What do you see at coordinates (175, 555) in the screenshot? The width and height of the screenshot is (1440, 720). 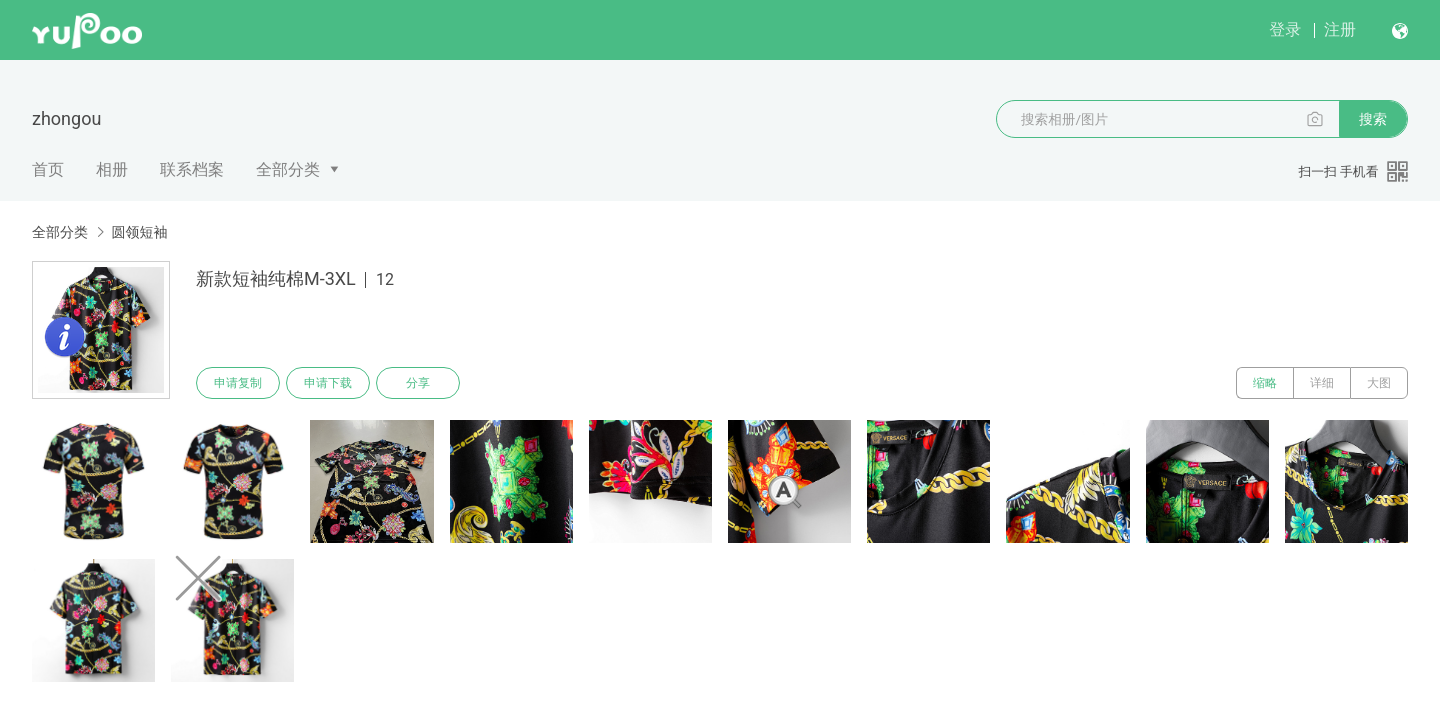 I see `delete or remove an item` at bounding box center [175, 555].